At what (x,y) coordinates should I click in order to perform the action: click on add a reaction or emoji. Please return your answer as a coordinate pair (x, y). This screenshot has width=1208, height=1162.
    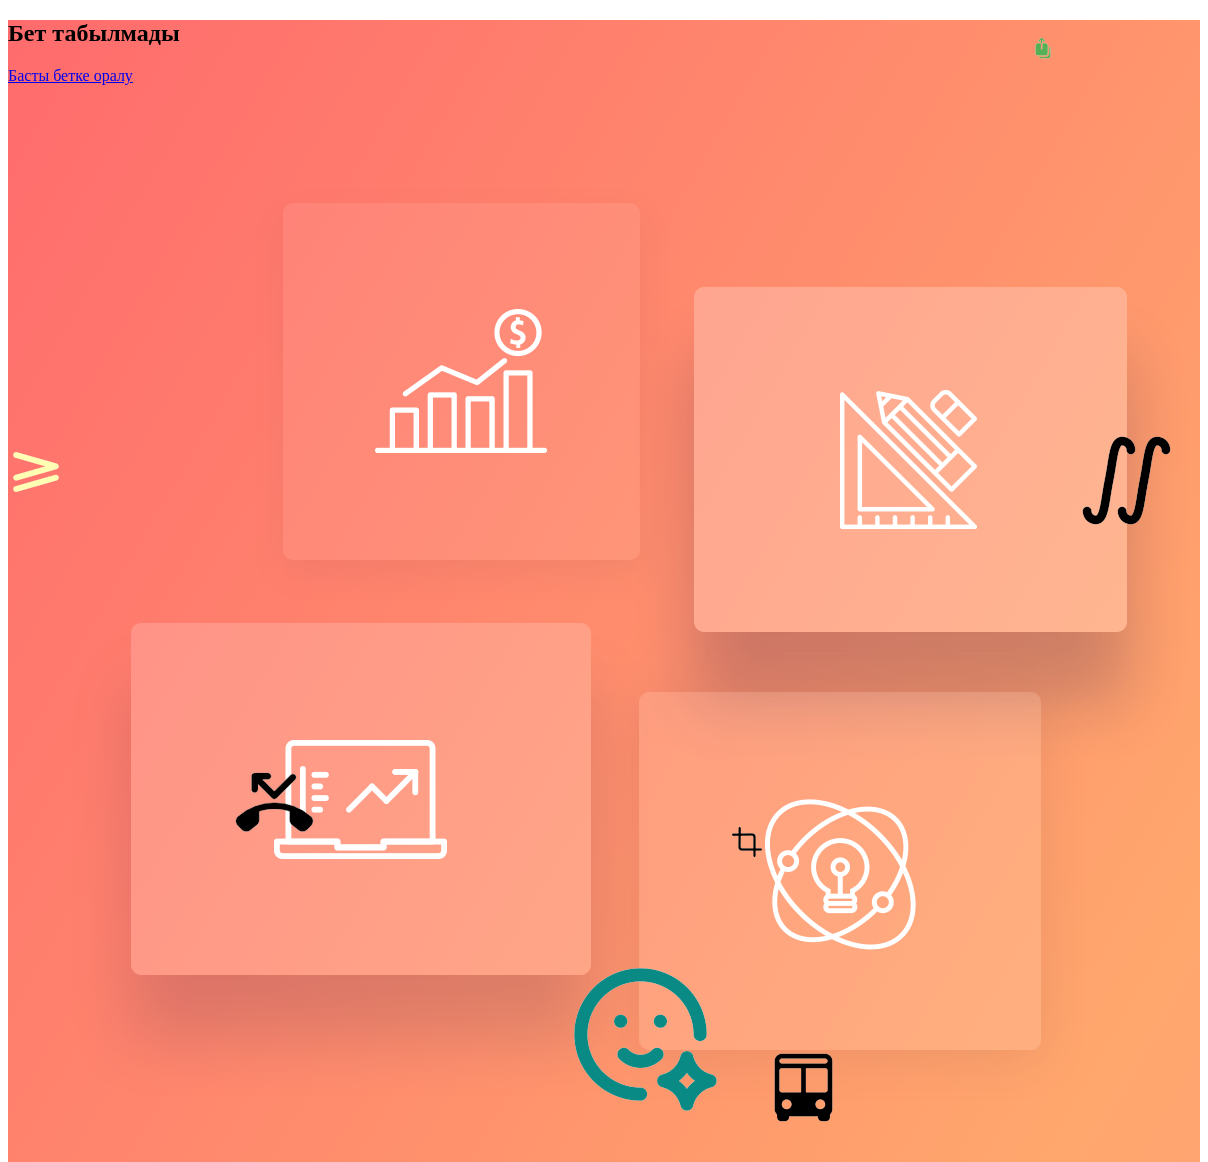
    Looking at the image, I should click on (640, 1034).